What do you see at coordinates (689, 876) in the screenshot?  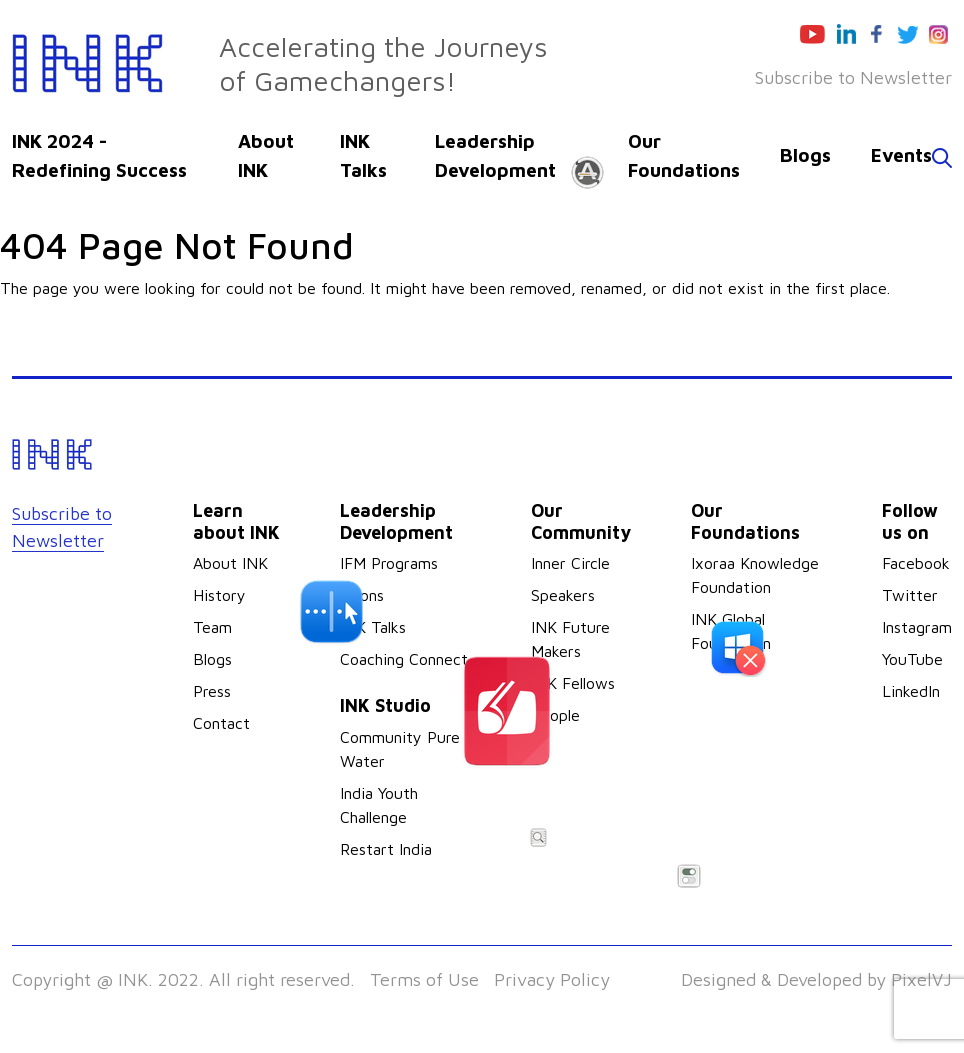 I see `open gnome tweaks to customize desktop settings` at bounding box center [689, 876].